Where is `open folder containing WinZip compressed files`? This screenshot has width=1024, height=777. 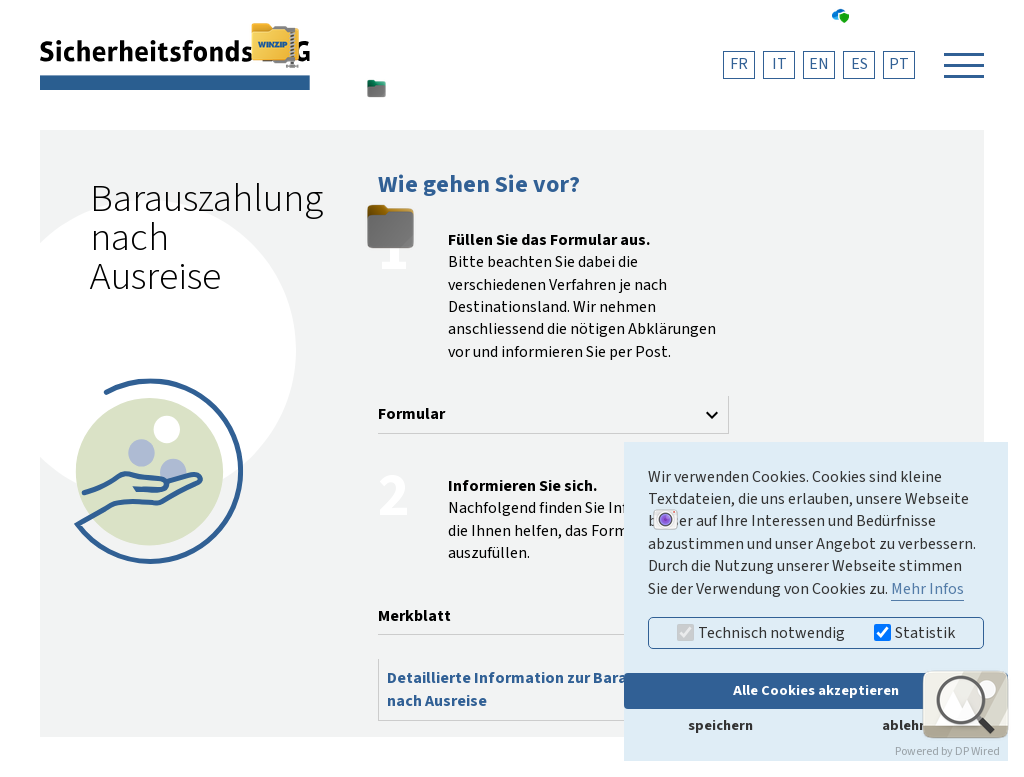
open folder containing WinZip compressed files is located at coordinates (275, 43).